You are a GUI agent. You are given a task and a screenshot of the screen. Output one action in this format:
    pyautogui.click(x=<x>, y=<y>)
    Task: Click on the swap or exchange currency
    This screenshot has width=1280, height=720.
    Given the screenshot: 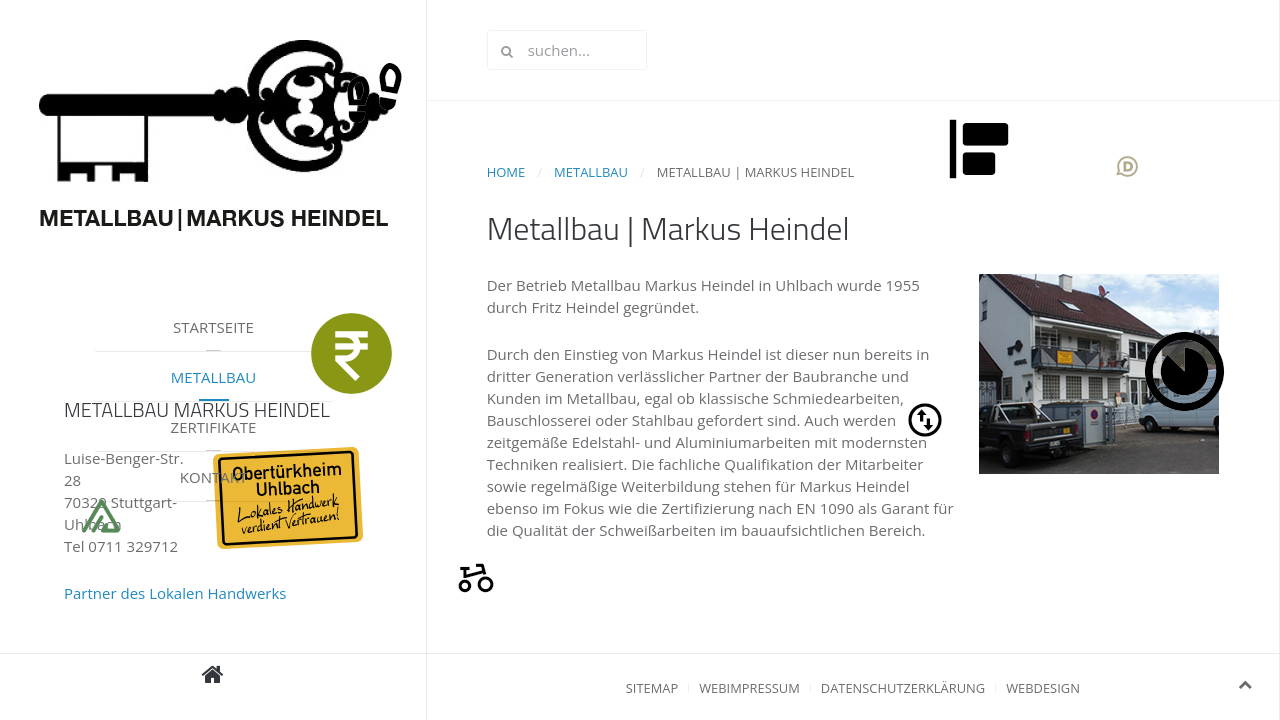 What is the action you would take?
    pyautogui.click(x=925, y=420)
    